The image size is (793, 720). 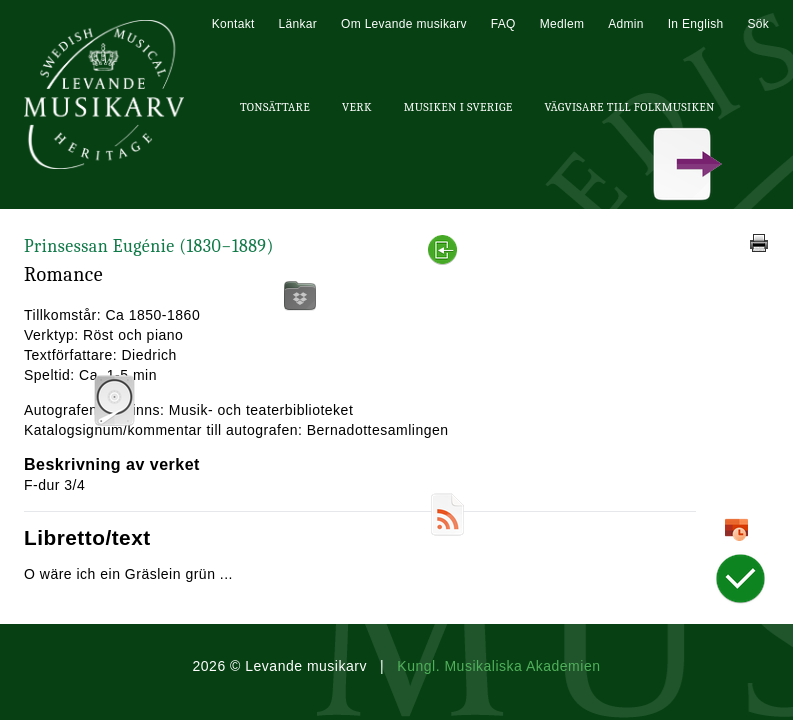 What do you see at coordinates (443, 250) in the screenshot?
I see `log out of your account` at bounding box center [443, 250].